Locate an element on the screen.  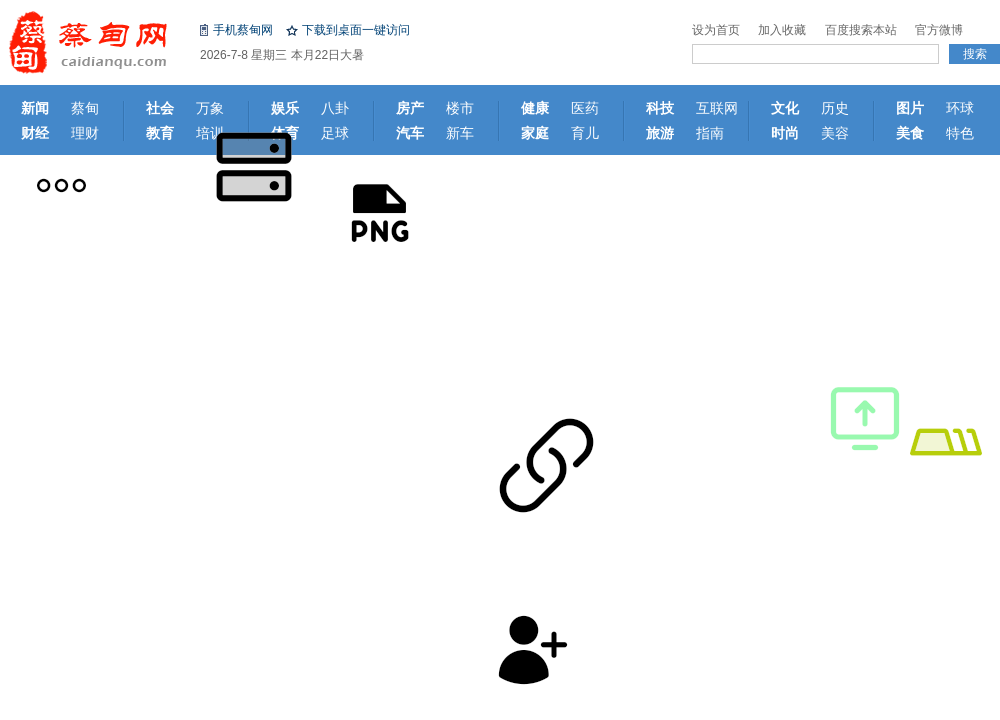
upload file to desktop or monitor is located at coordinates (865, 416).